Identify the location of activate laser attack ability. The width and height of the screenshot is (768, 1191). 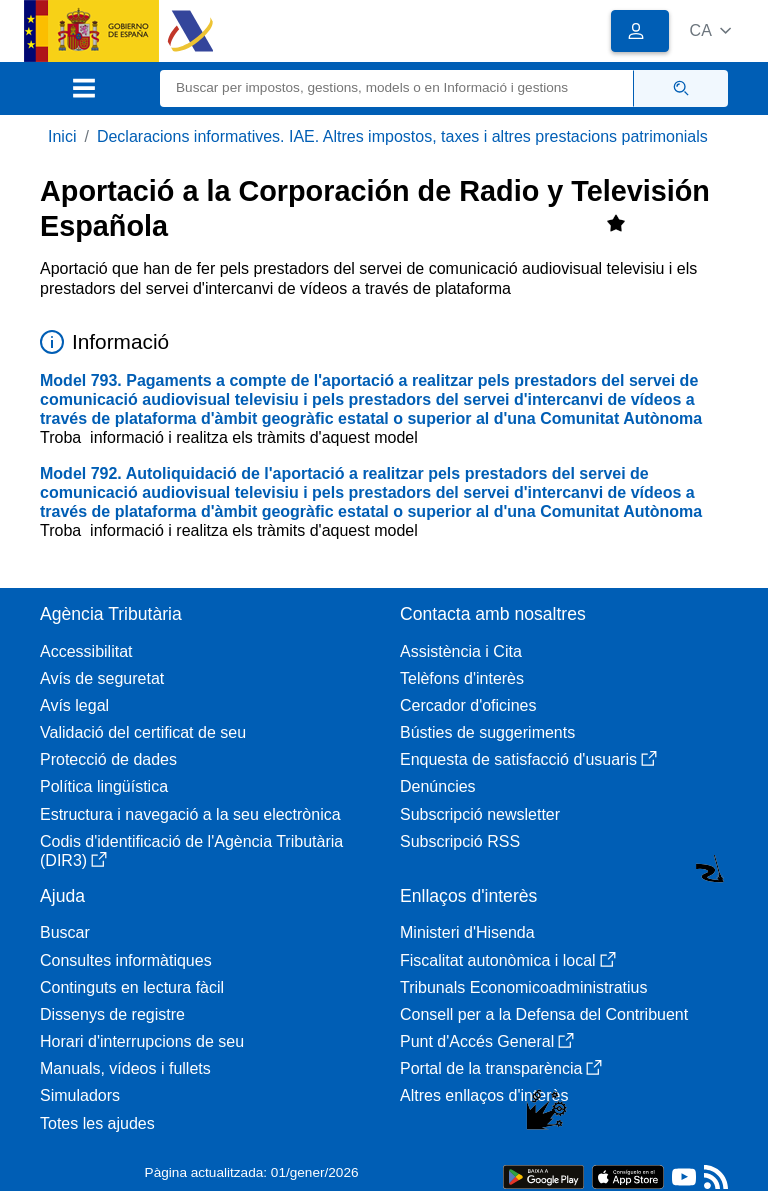
(710, 869).